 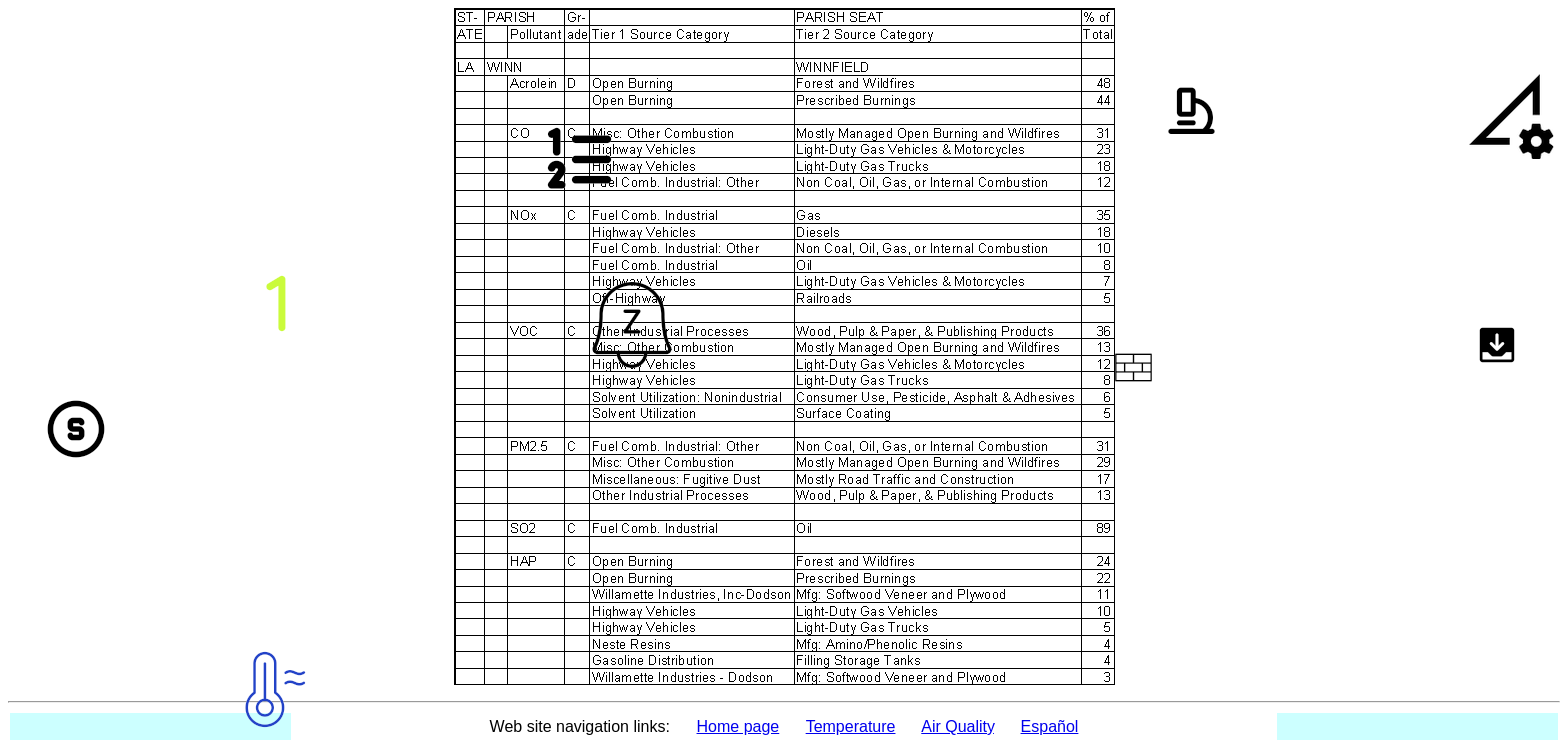 I want to click on indicates high temperature or heat warning, so click(x=267, y=689).